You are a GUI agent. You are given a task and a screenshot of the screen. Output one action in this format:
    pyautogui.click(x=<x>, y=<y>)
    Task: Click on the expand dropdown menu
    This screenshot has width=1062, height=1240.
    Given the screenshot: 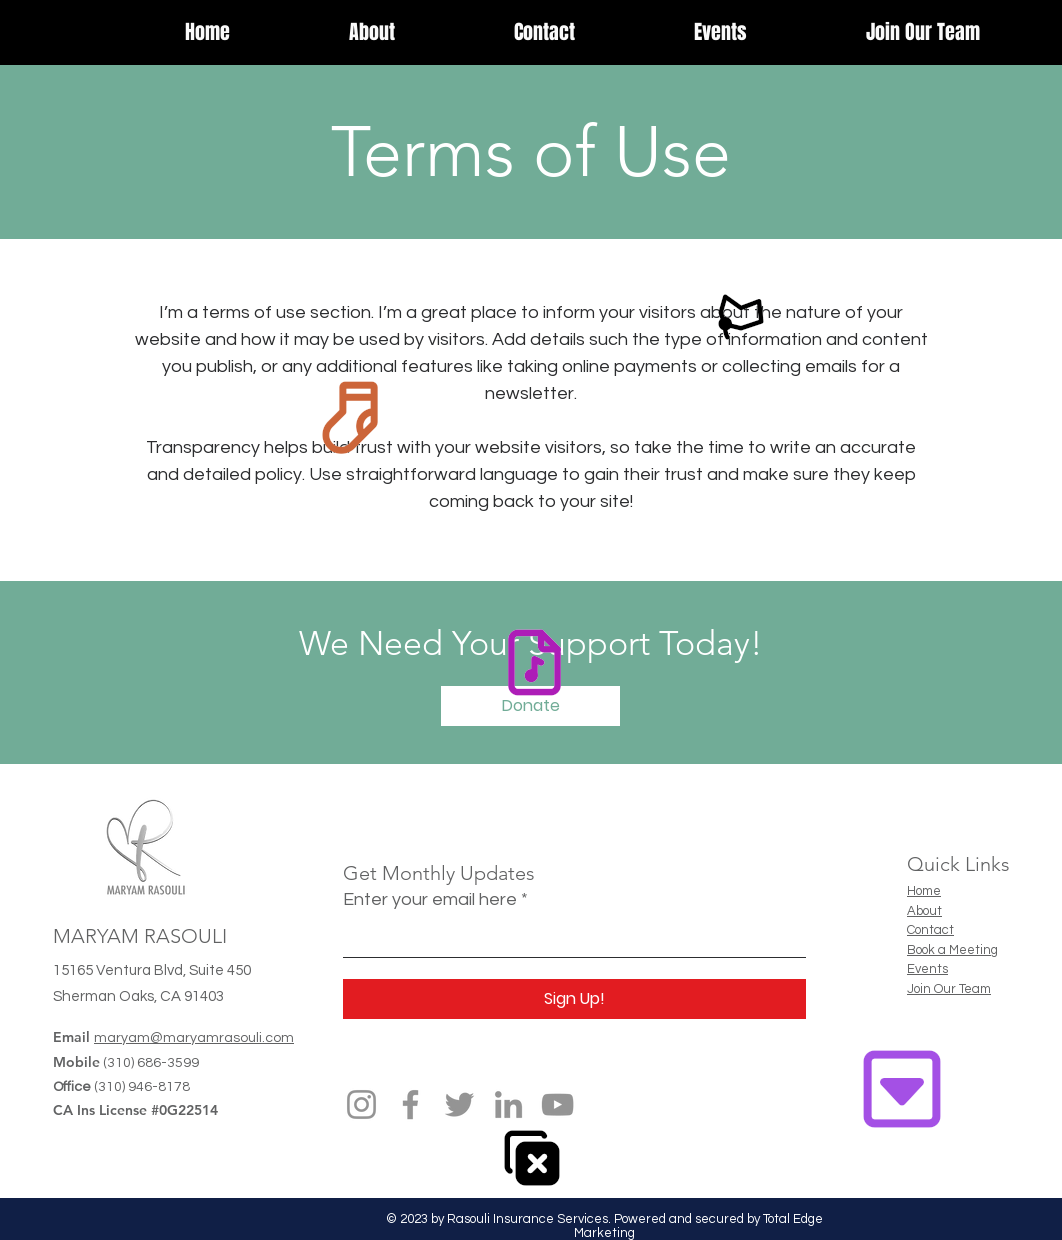 What is the action you would take?
    pyautogui.click(x=902, y=1089)
    